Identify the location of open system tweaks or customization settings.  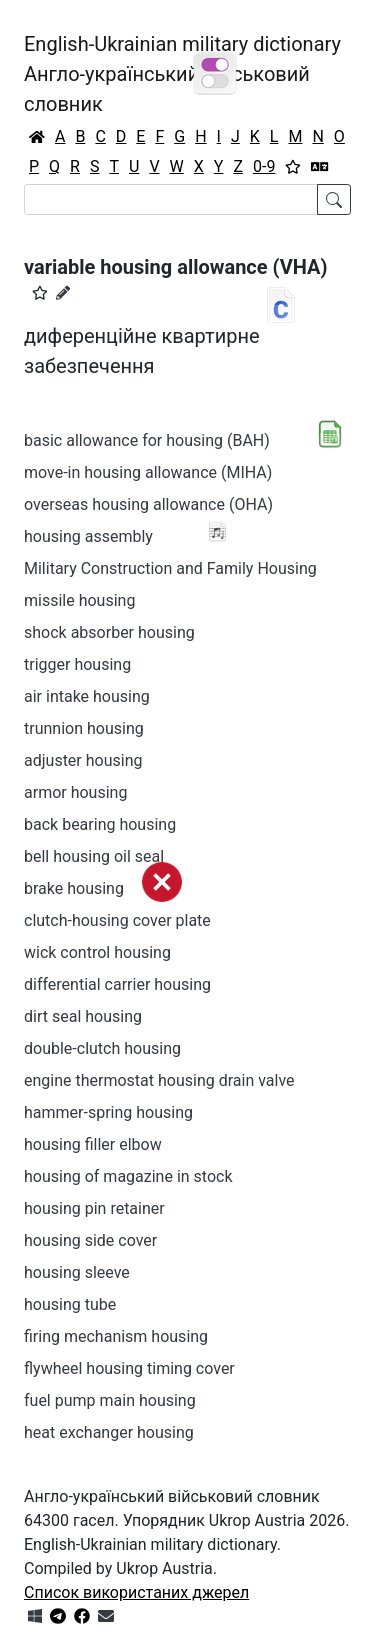
(215, 73).